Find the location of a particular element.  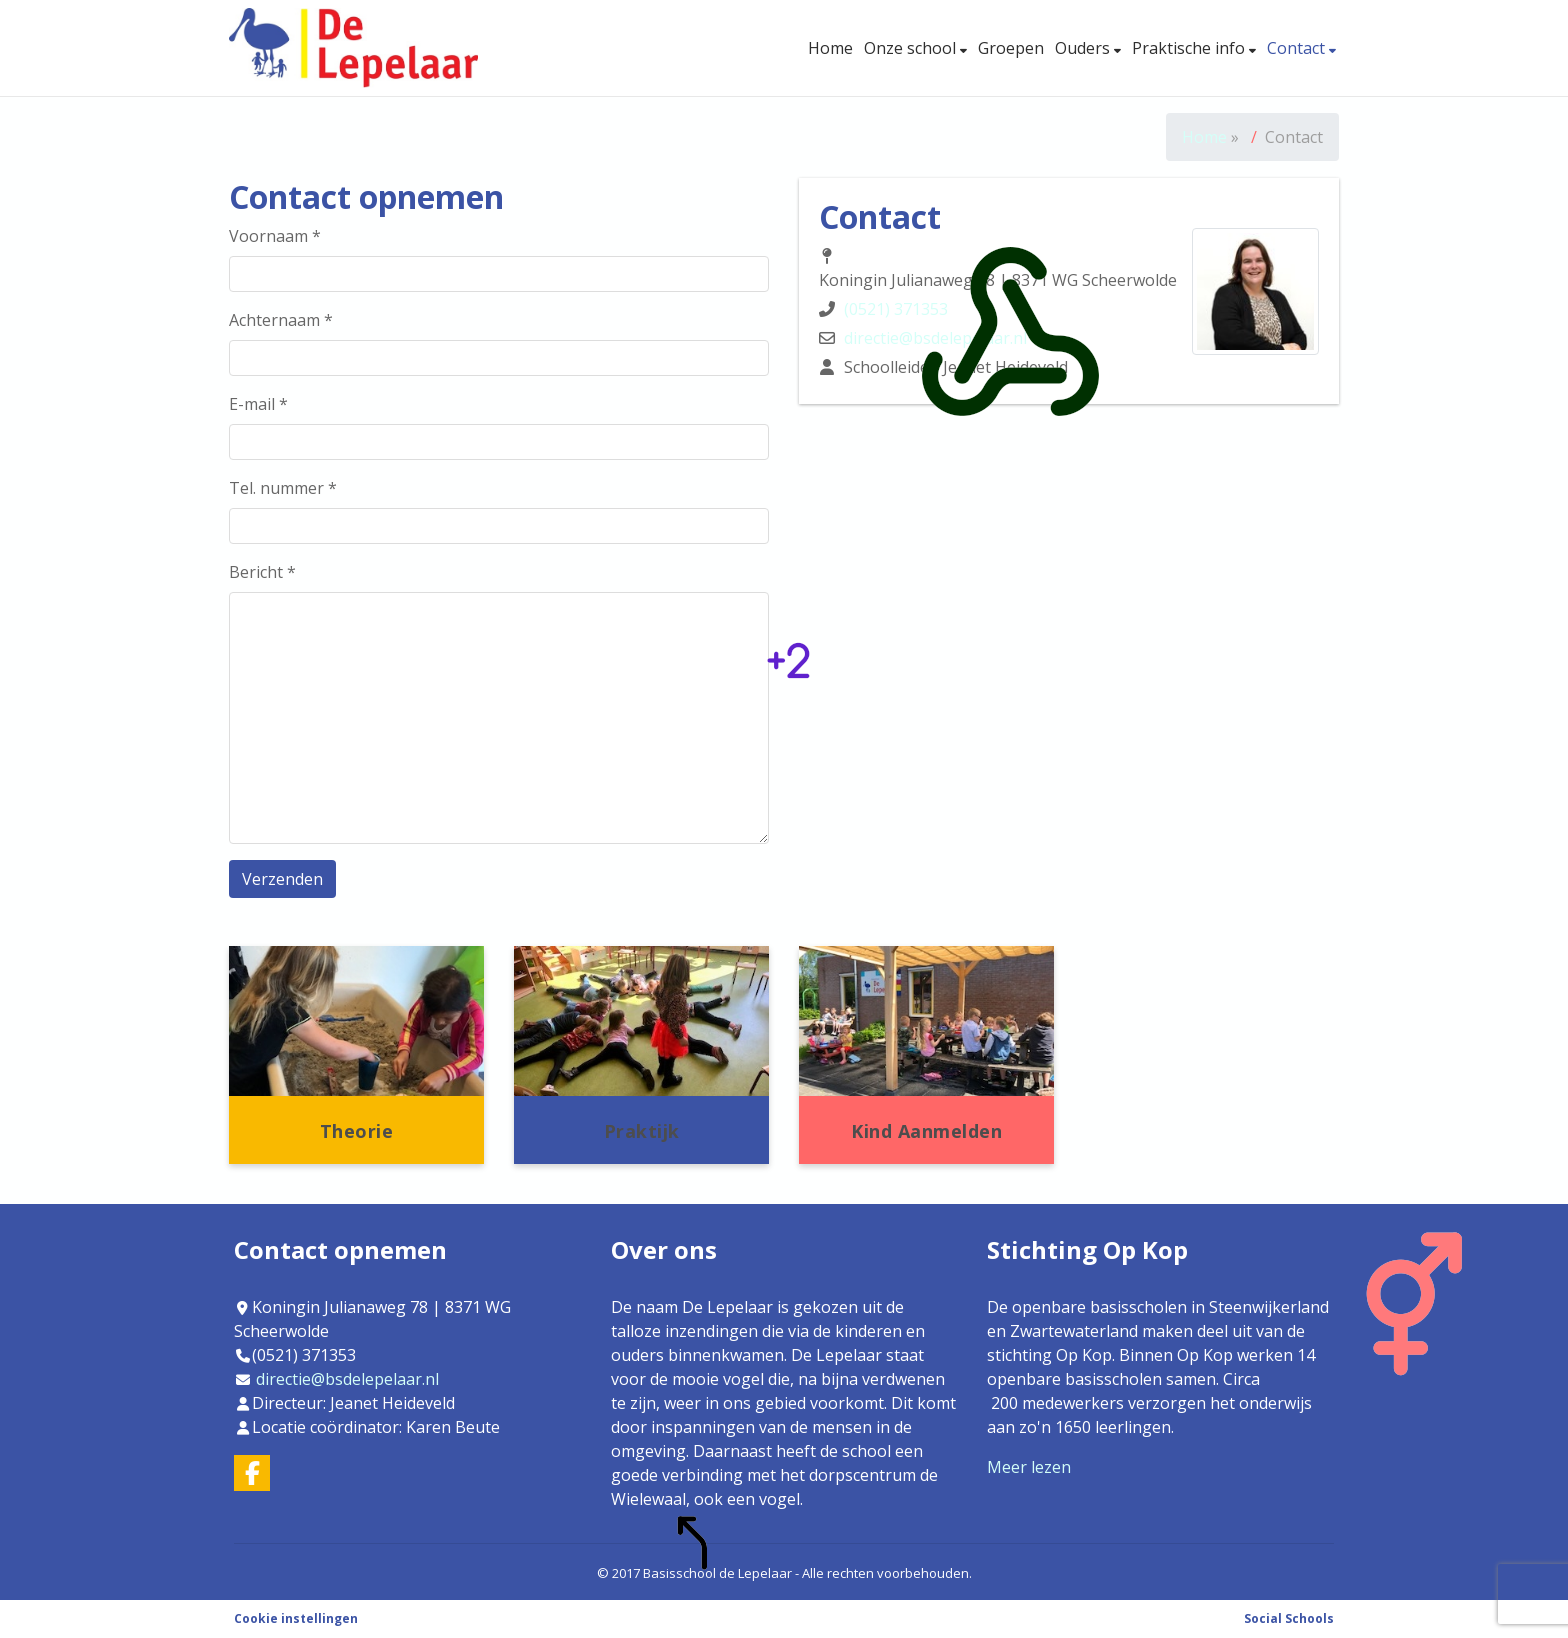

select bigender identity option is located at coordinates (1407, 1300).